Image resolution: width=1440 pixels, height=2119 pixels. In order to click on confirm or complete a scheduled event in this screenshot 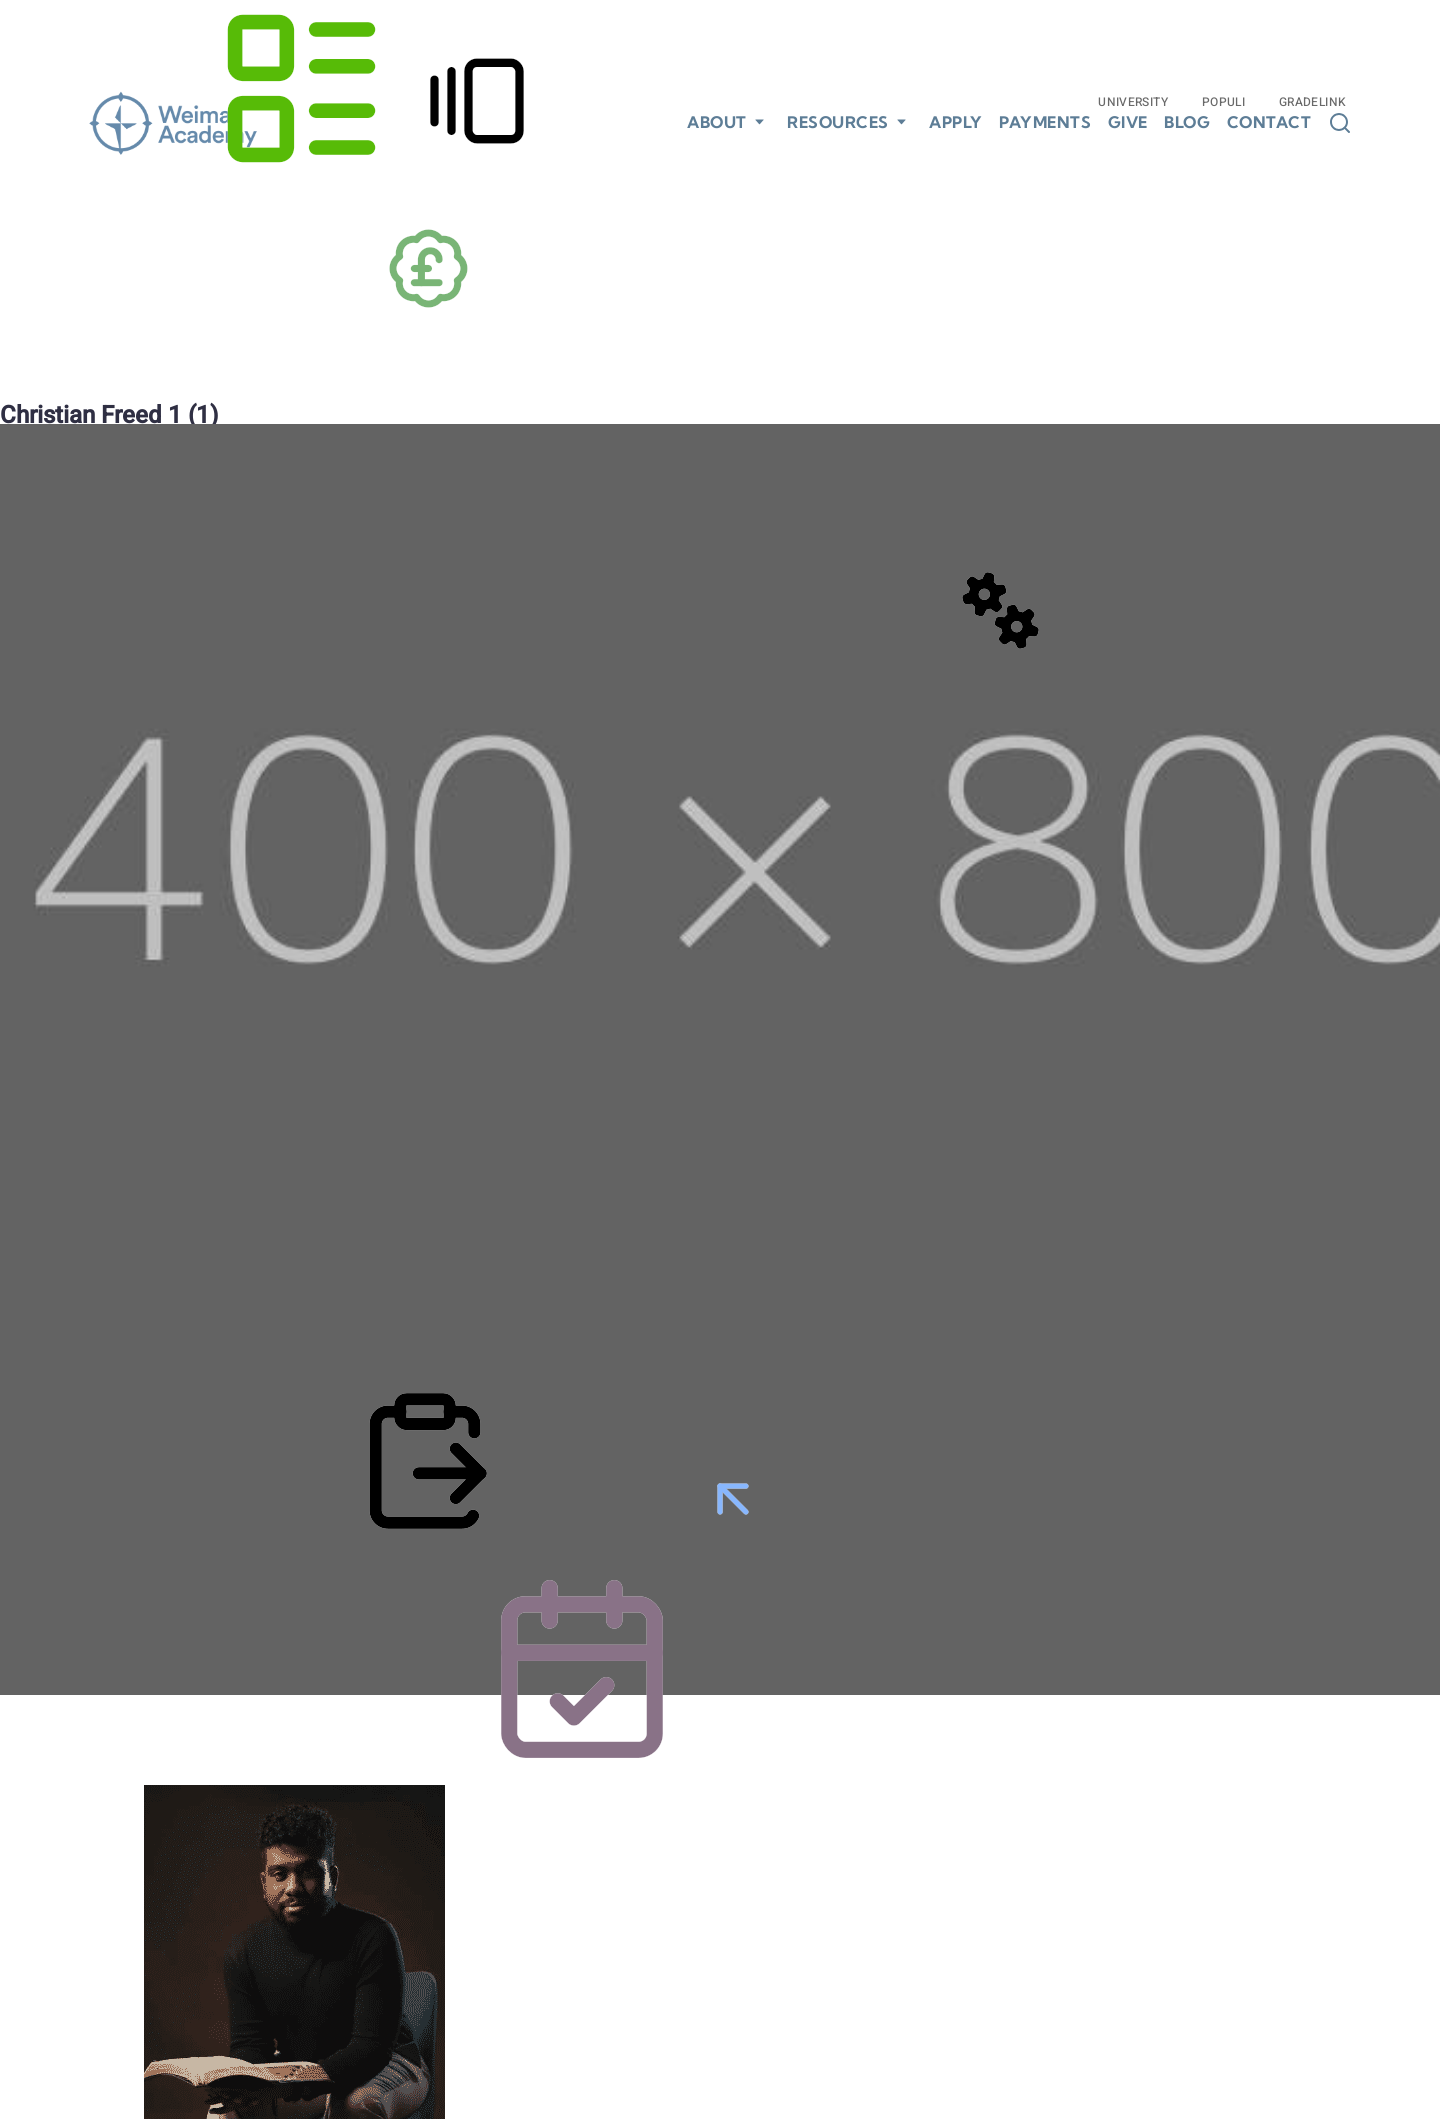, I will do `click(582, 1669)`.